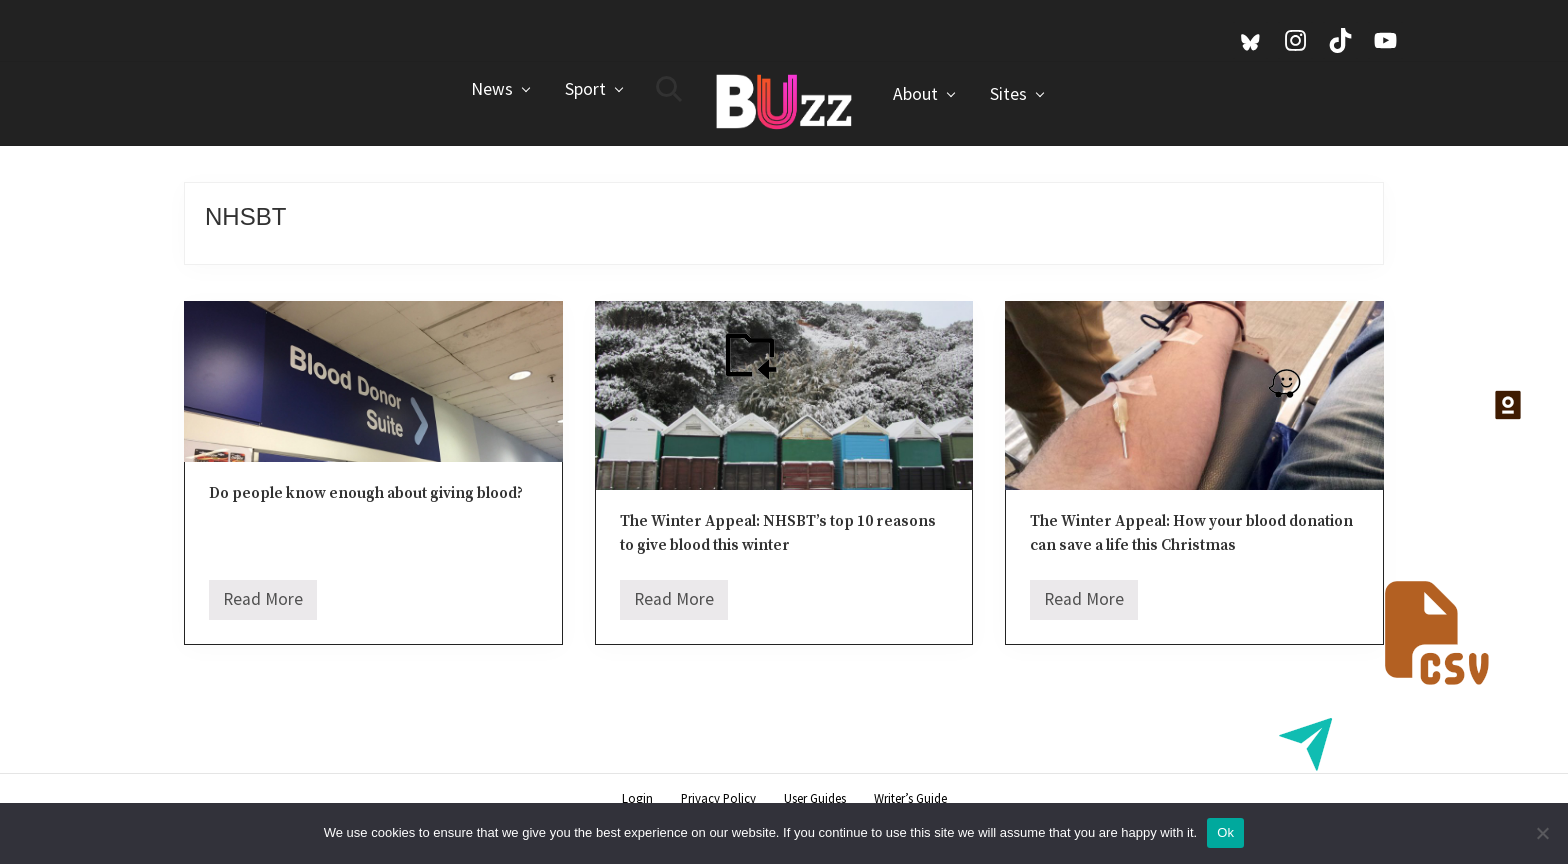 This screenshot has width=1568, height=864. Describe the element at coordinates (750, 355) in the screenshot. I see `view received files or downloads` at that location.